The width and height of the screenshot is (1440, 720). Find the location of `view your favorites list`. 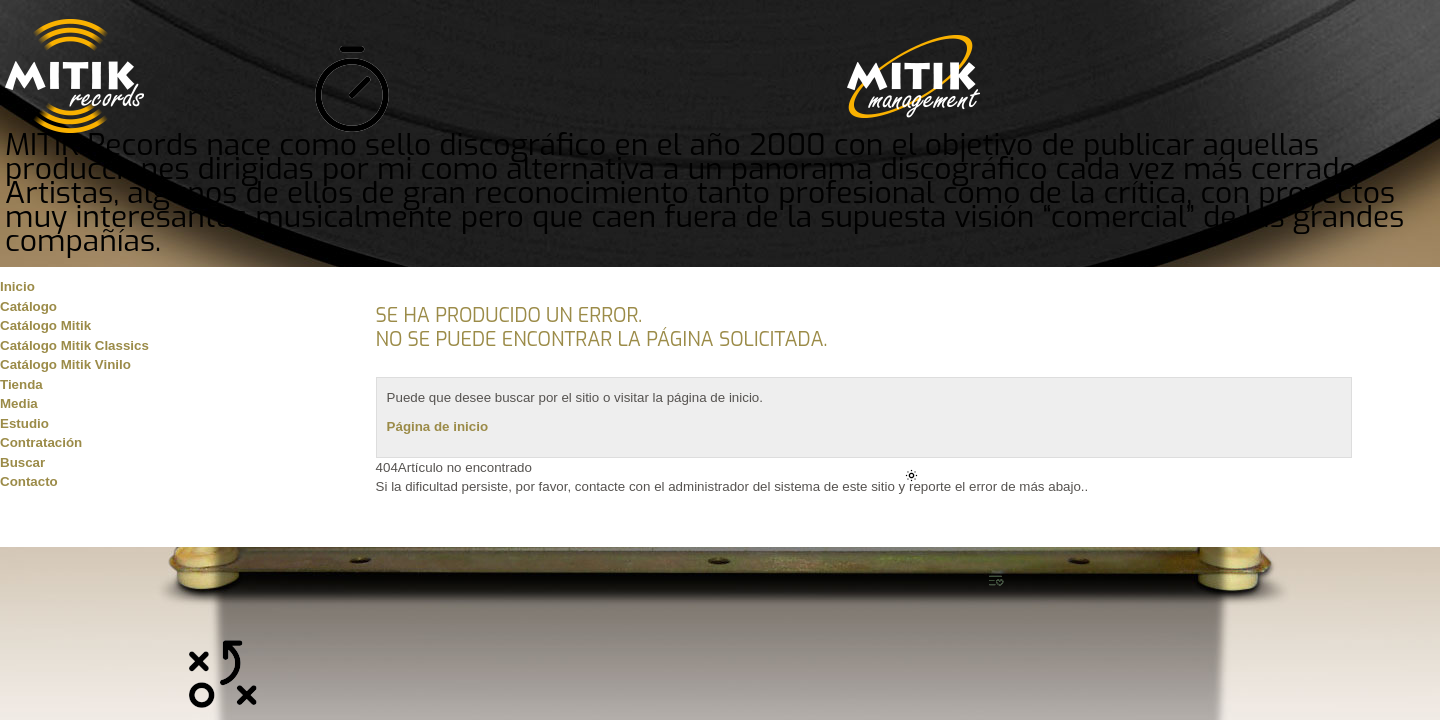

view your favorites list is located at coordinates (995, 580).